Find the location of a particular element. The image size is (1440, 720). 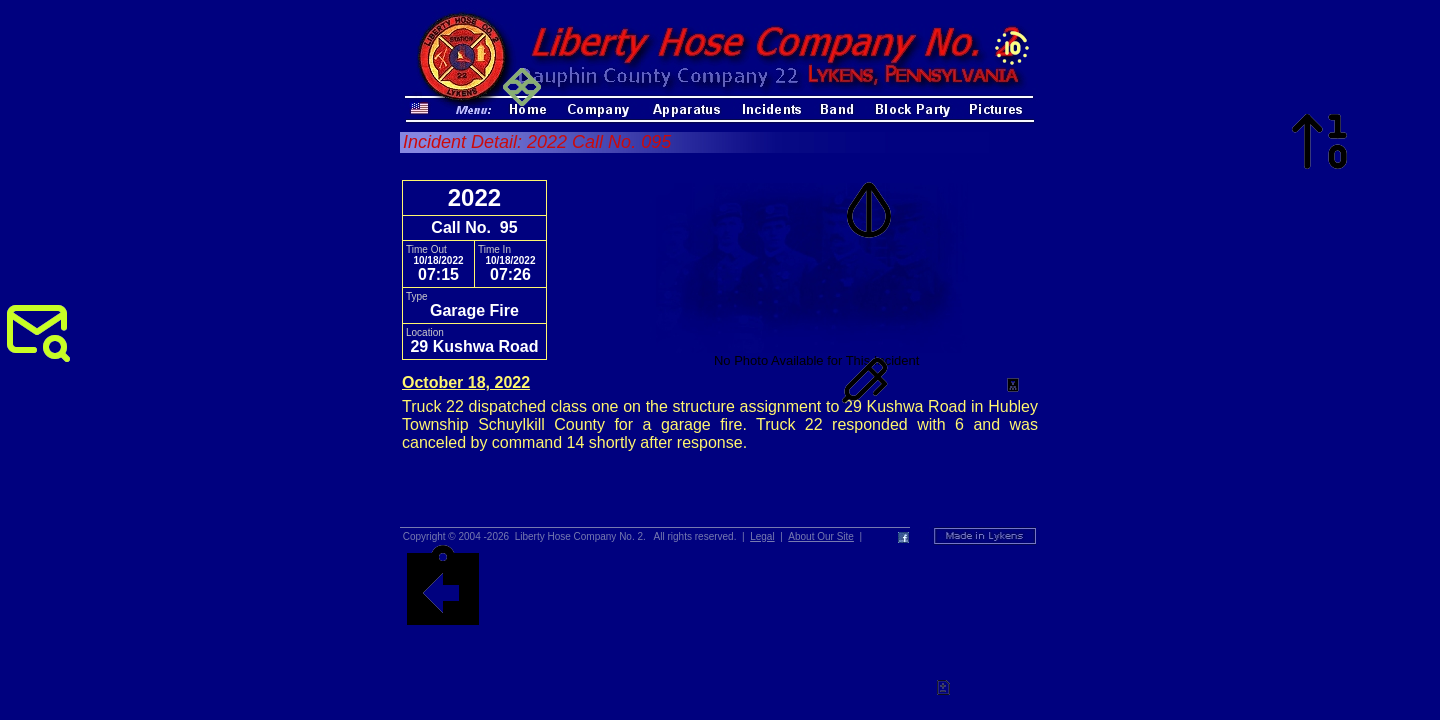

request changes on a code review is located at coordinates (943, 687).